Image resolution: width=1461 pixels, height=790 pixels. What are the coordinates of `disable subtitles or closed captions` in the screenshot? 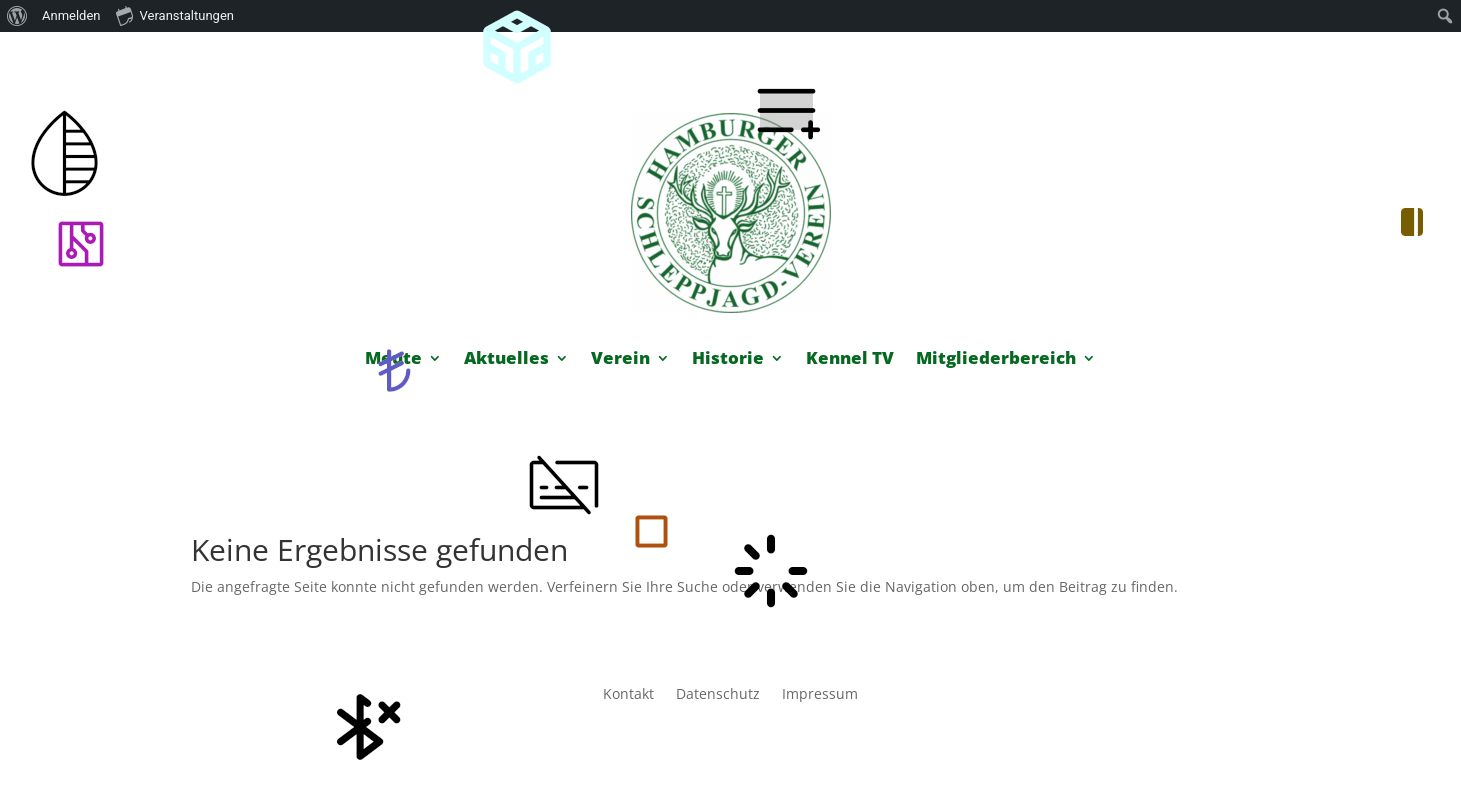 It's located at (564, 485).